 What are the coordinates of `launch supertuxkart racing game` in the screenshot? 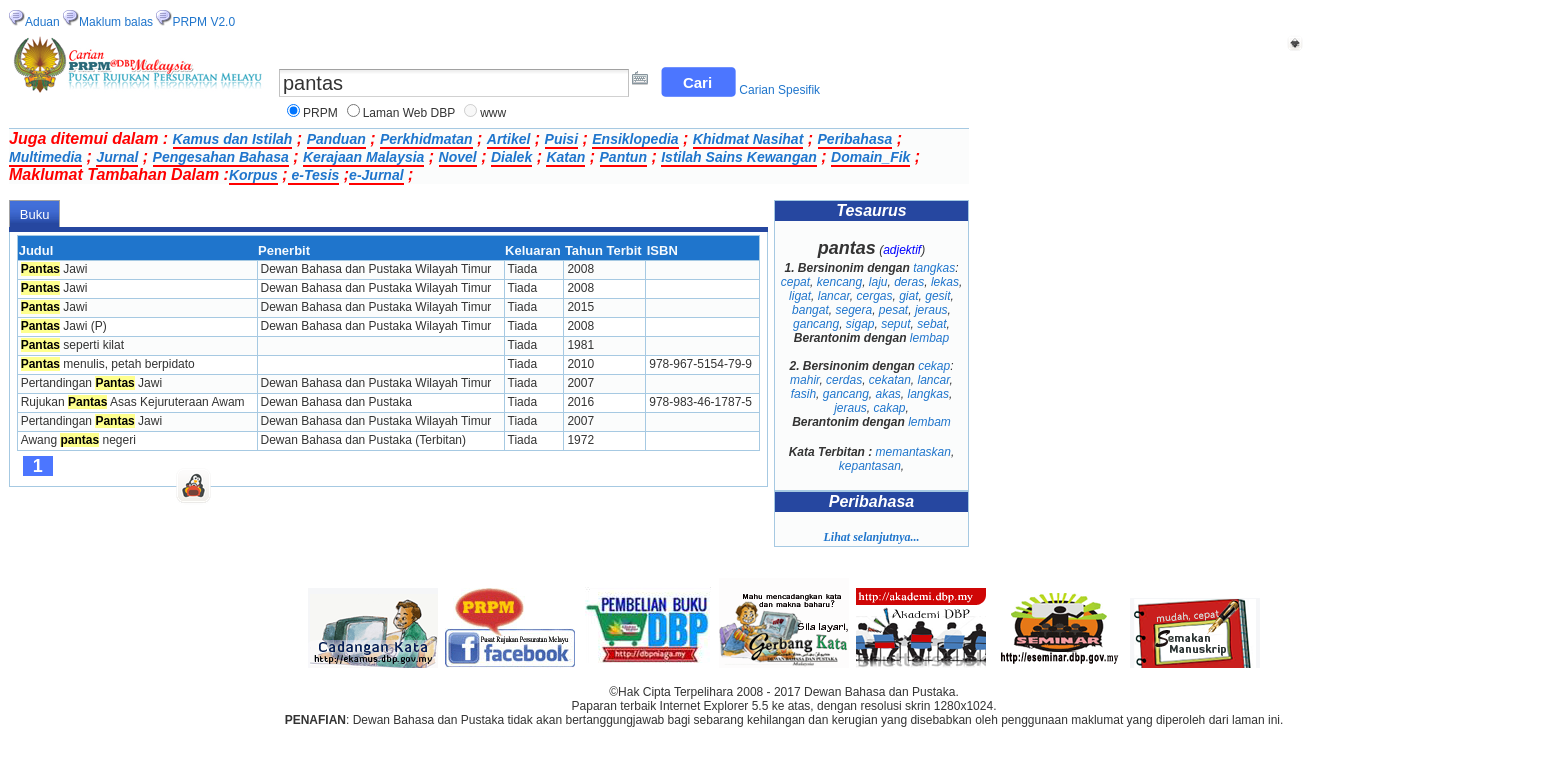 It's located at (193, 485).